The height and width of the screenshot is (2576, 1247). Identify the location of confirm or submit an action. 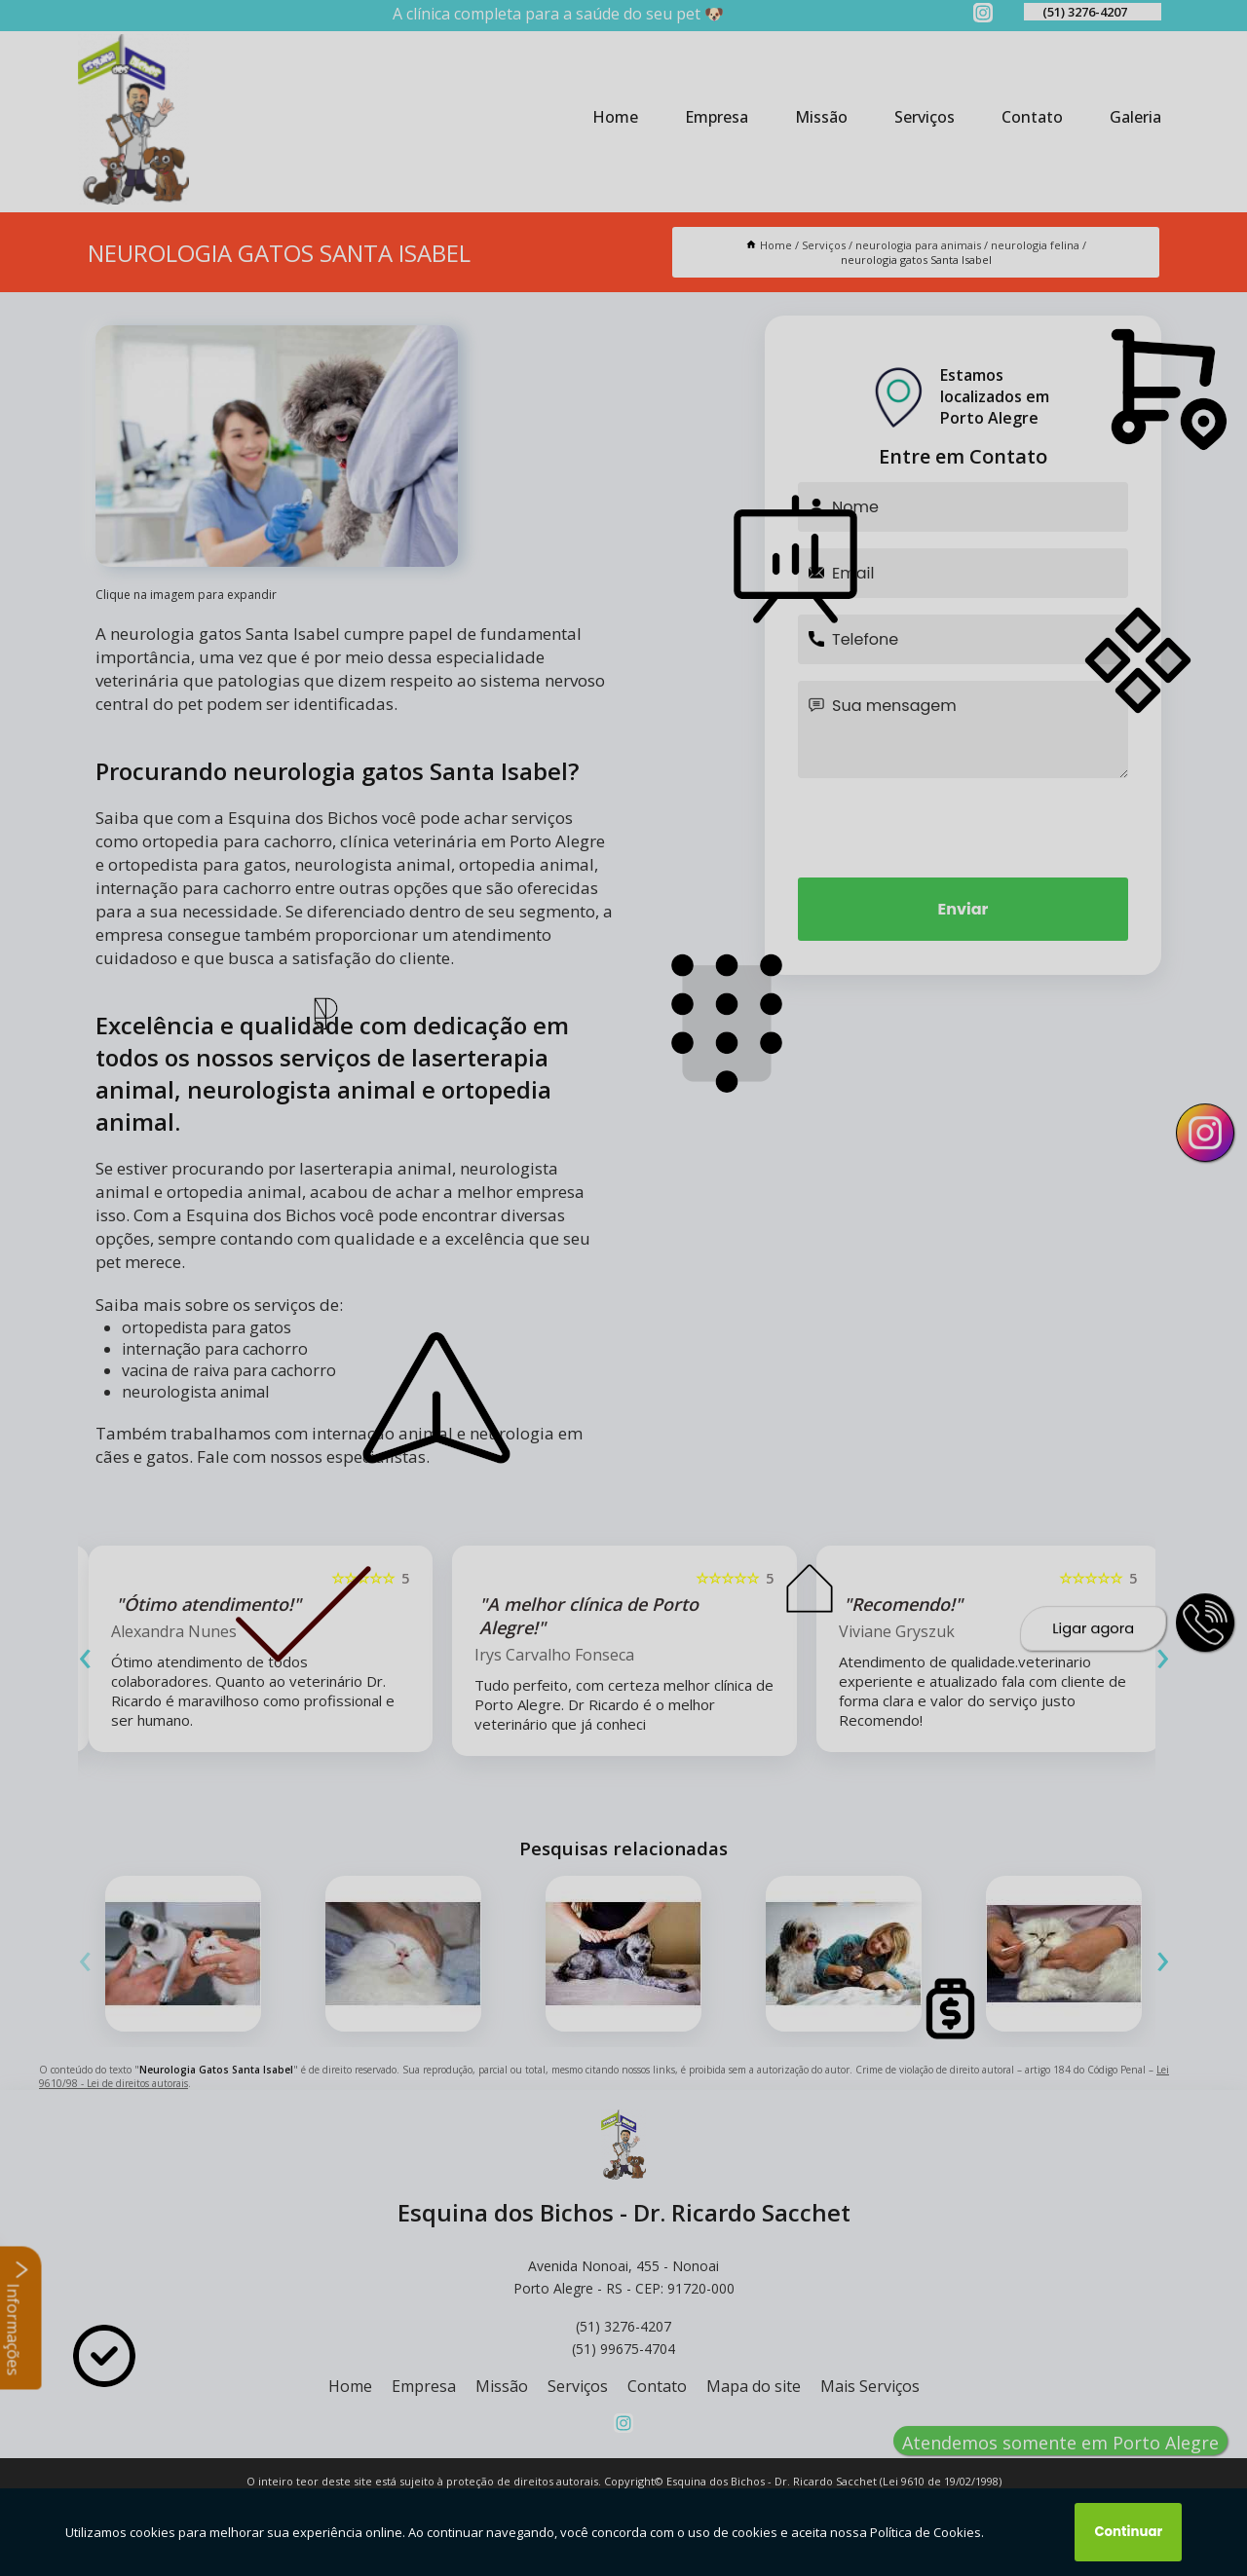
(300, 1608).